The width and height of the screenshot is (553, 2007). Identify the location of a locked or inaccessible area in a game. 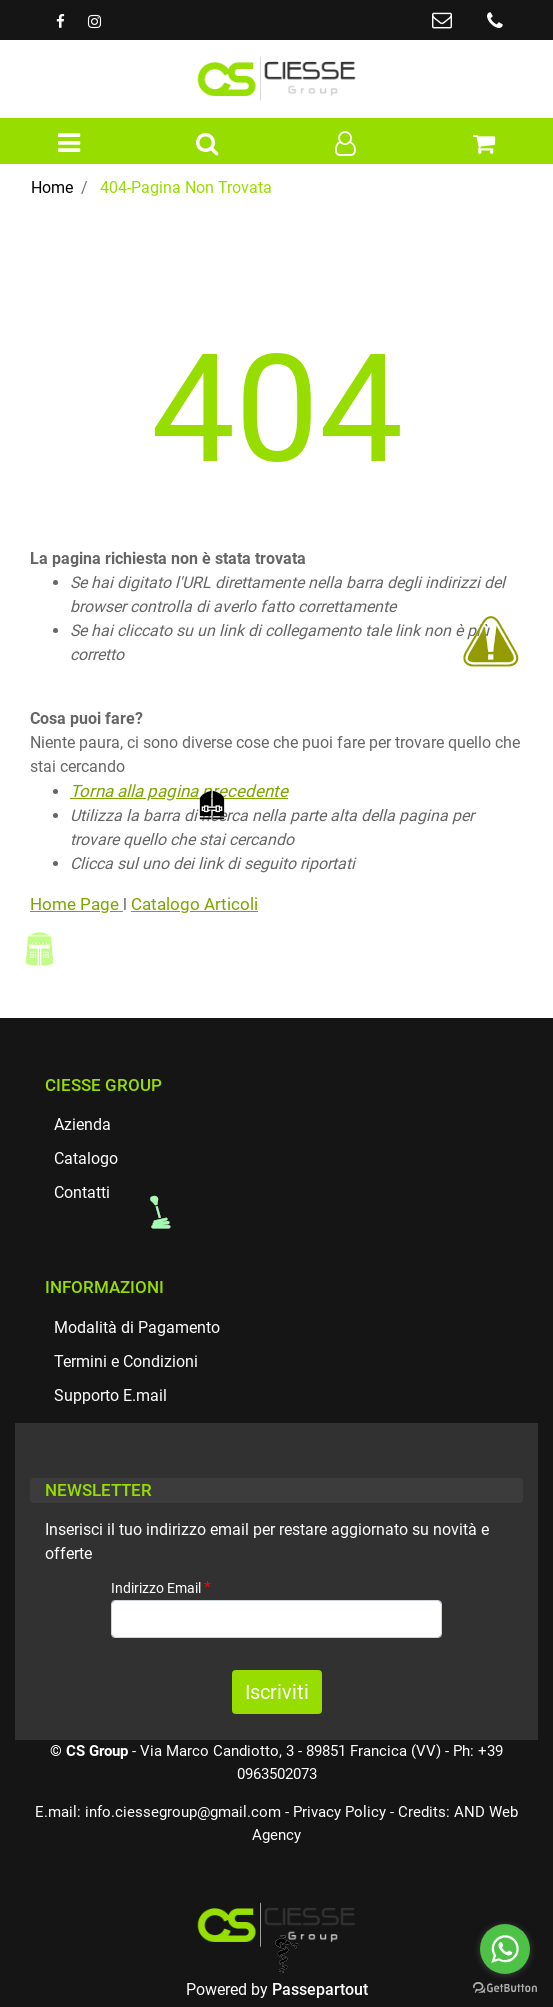
(212, 804).